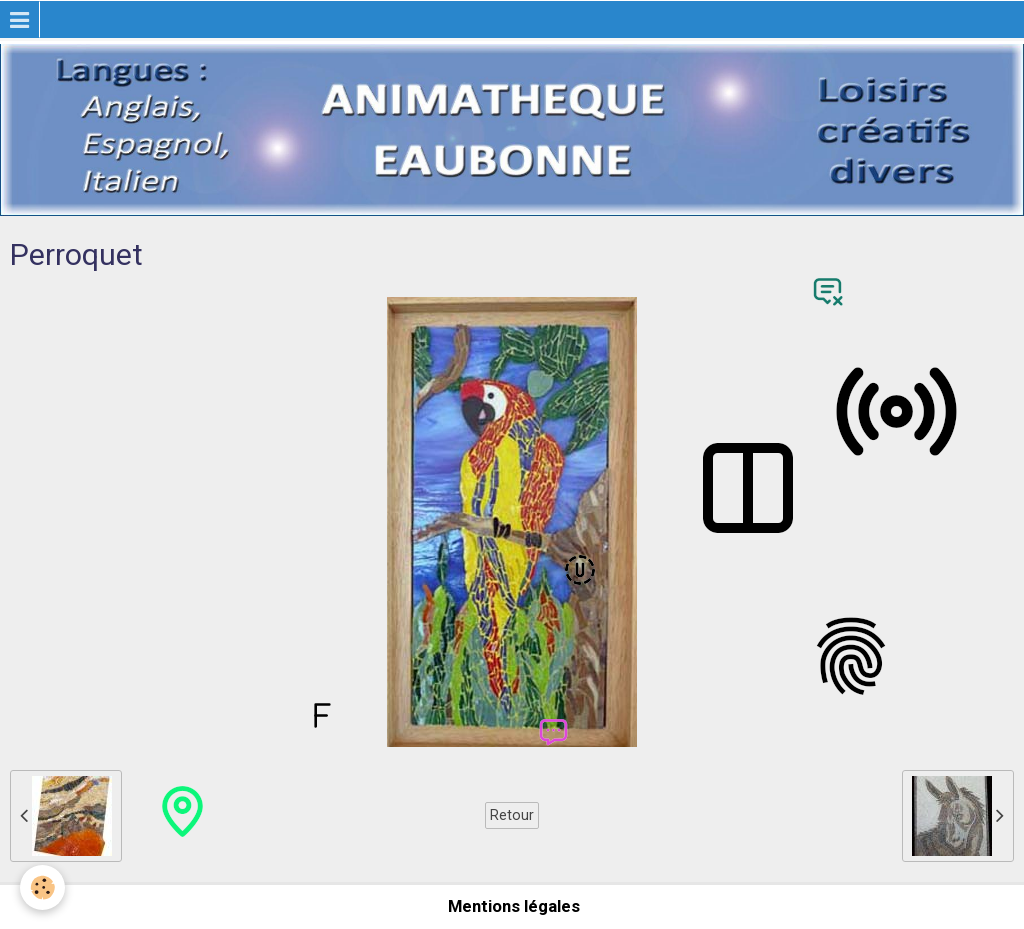 This screenshot has height=929, width=1024. I want to click on switch to column view layout, so click(748, 488).